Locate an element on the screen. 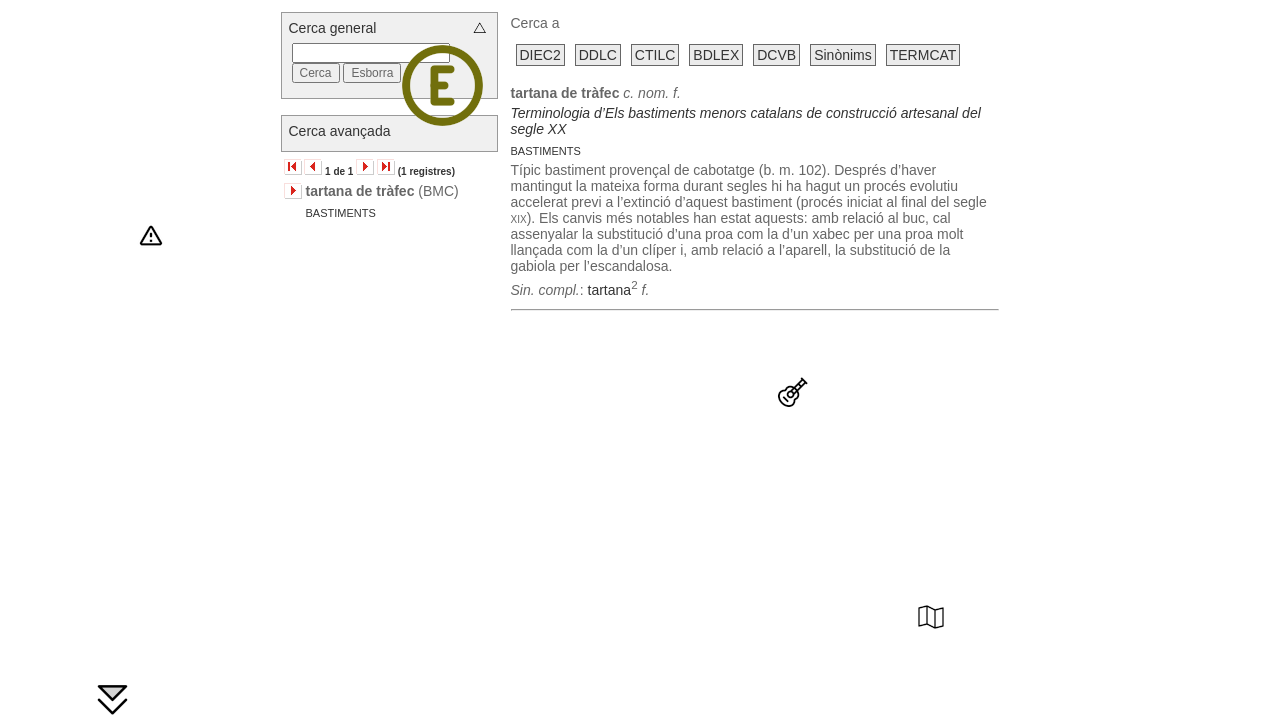 This screenshot has width=1282, height=720. indicates a warning or caution state is located at coordinates (151, 235).